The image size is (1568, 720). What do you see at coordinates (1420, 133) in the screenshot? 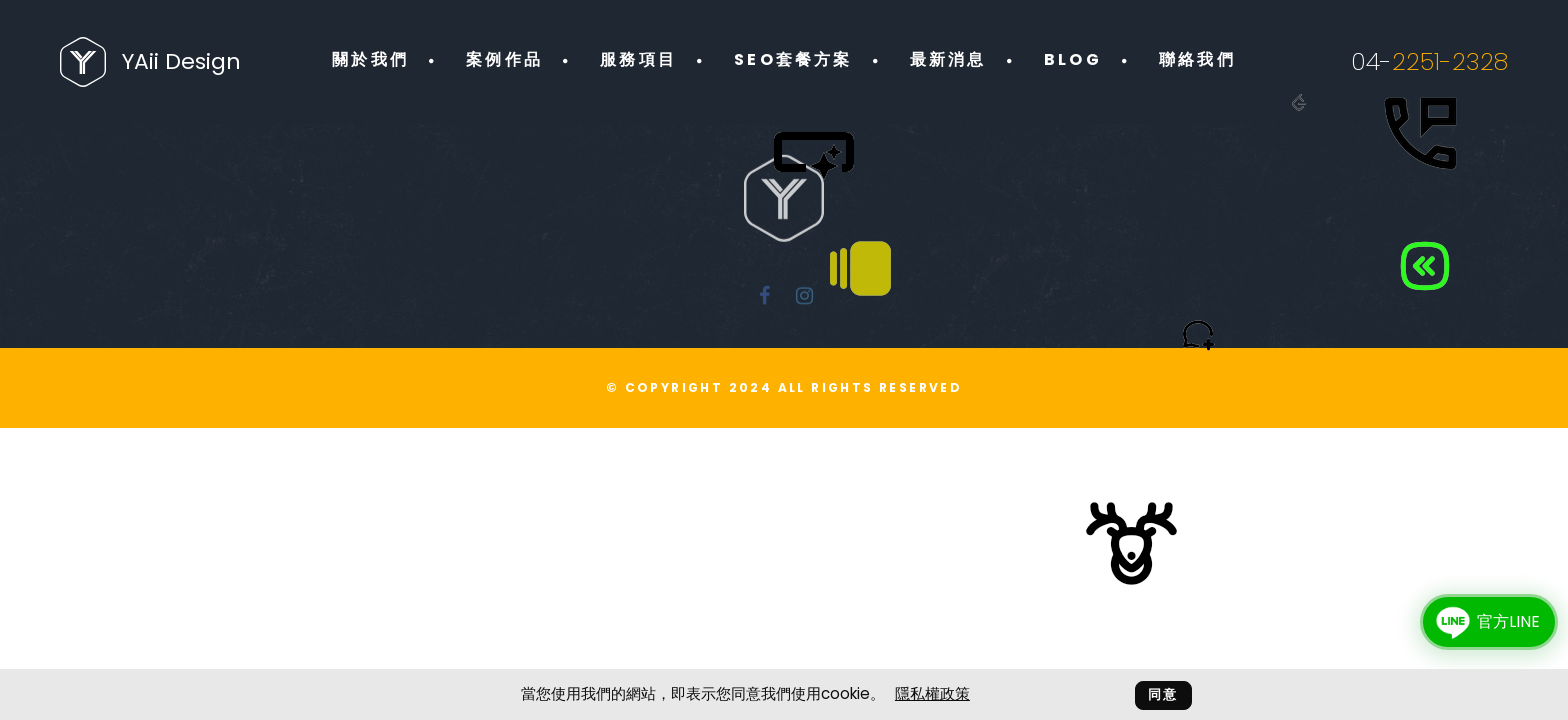
I see `access voicemail or phone messages` at bounding box center [1420, 133].